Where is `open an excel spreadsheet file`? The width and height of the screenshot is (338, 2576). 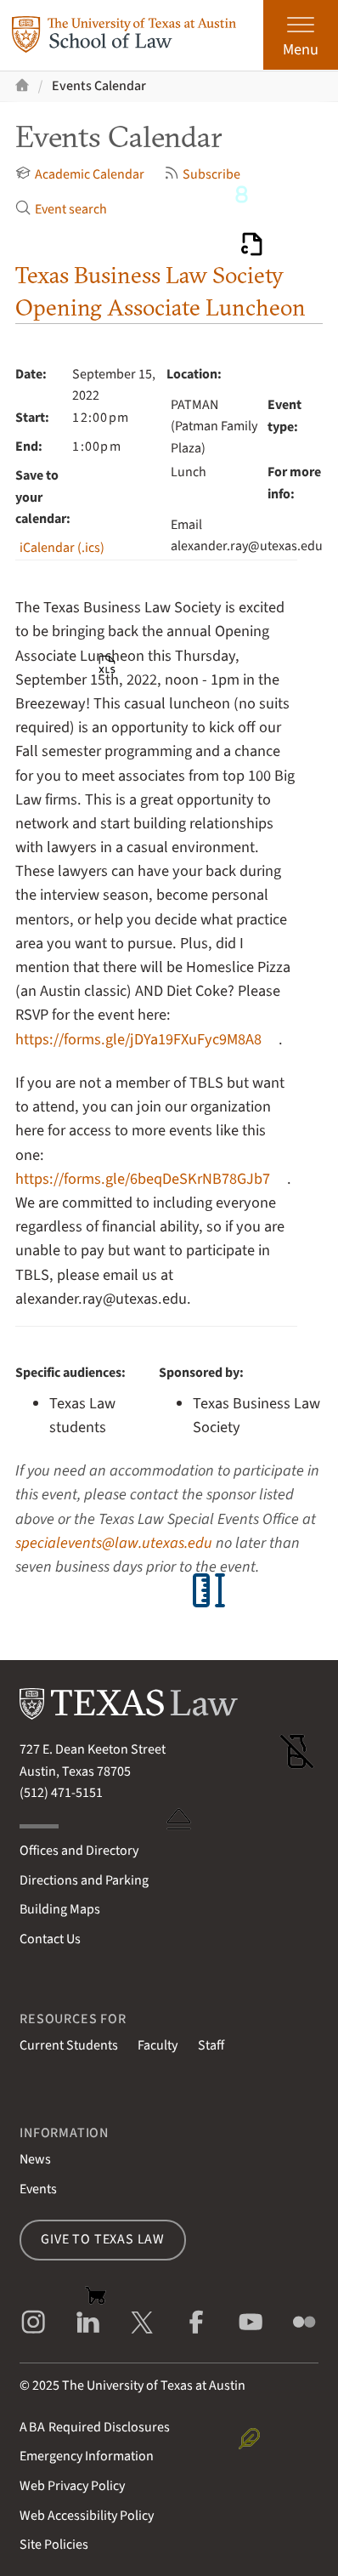 open an excel spreadsheet file is located at coordinates (107, 665).